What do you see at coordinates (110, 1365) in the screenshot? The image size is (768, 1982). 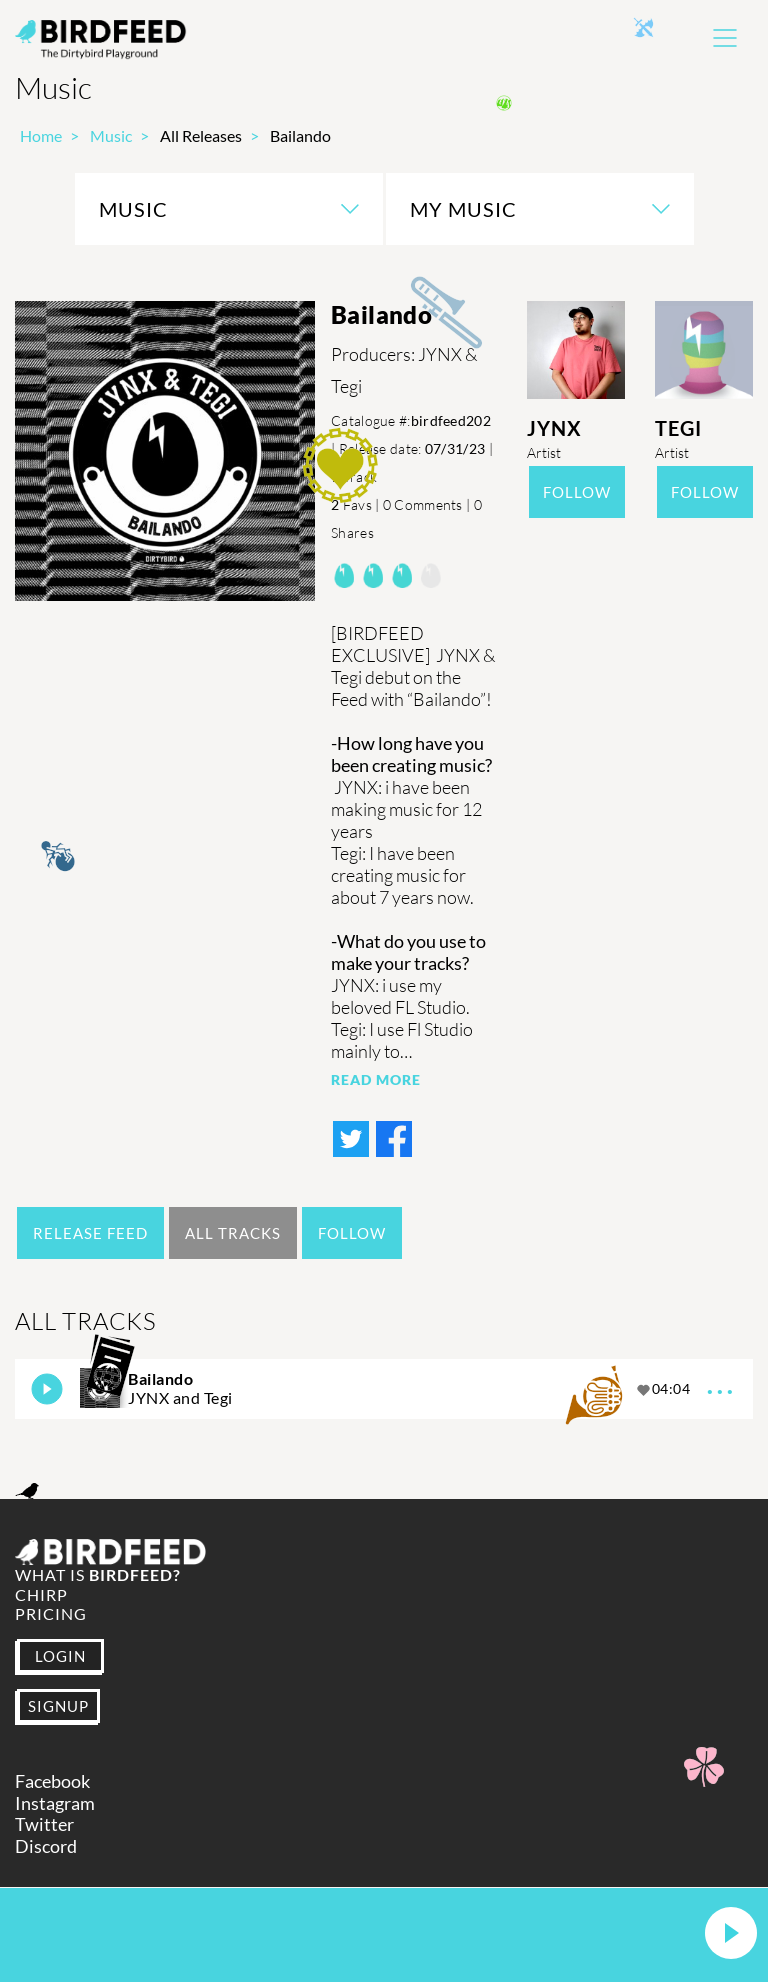 I see `view passport or travel documents` at bounding box center [110, 1365].